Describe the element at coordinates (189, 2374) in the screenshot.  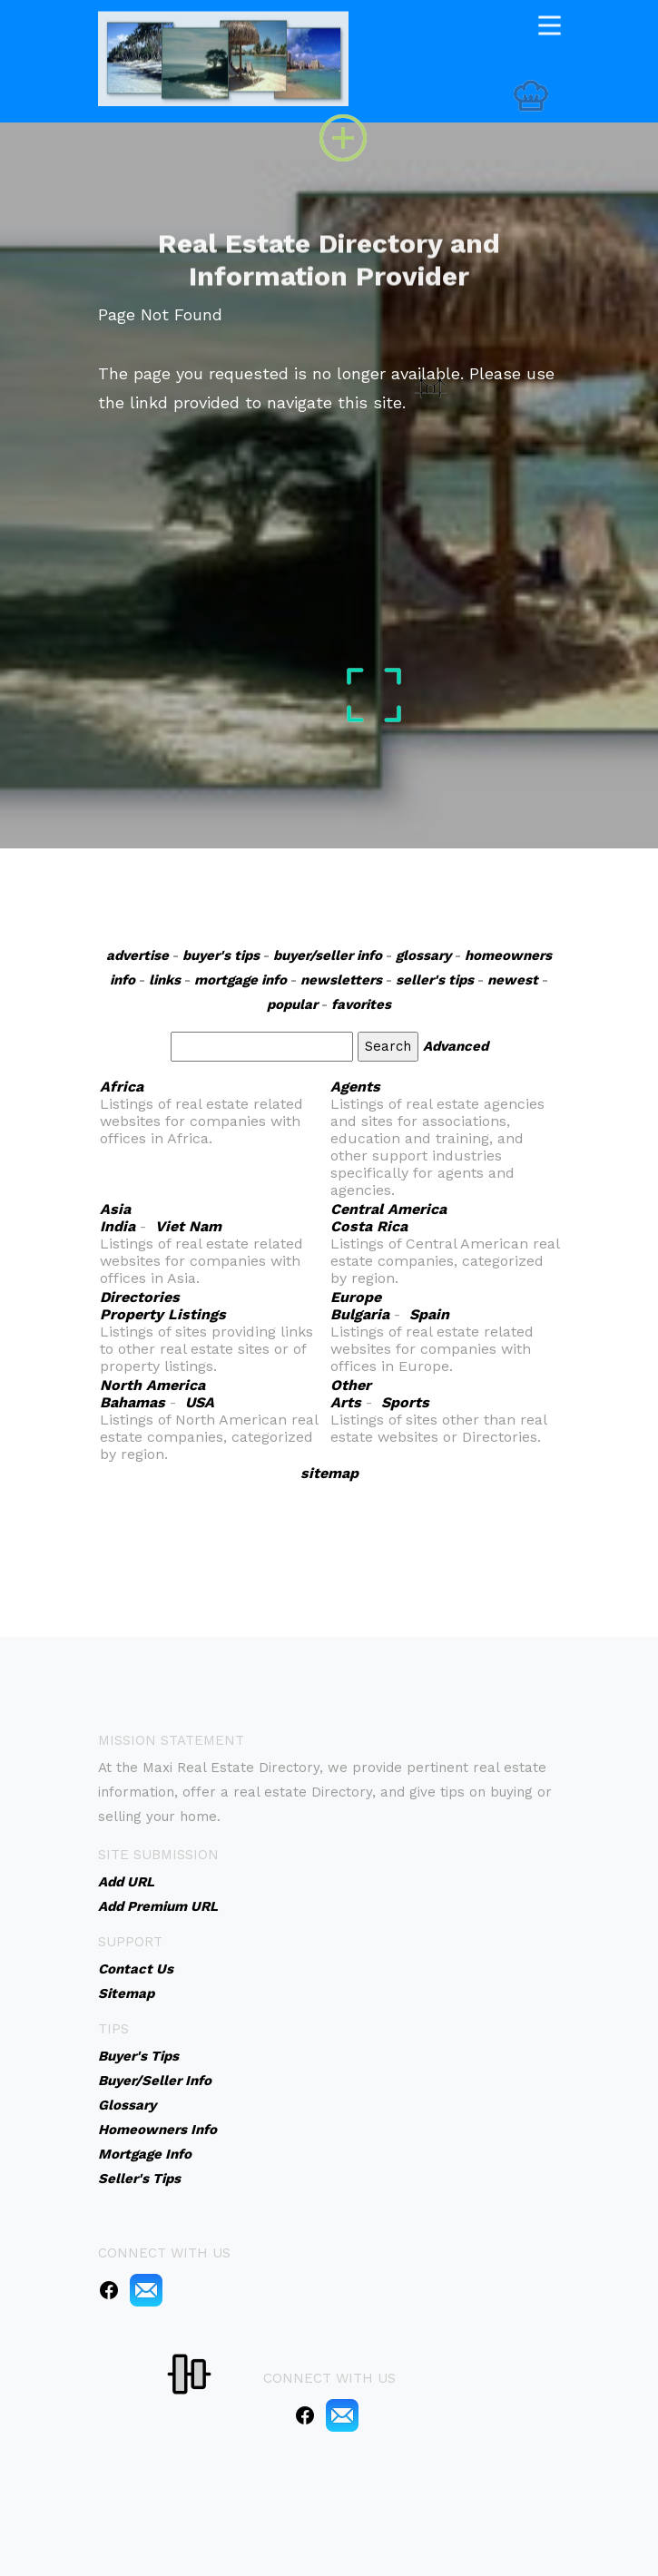
I see `align objects to vertical center` at that location.